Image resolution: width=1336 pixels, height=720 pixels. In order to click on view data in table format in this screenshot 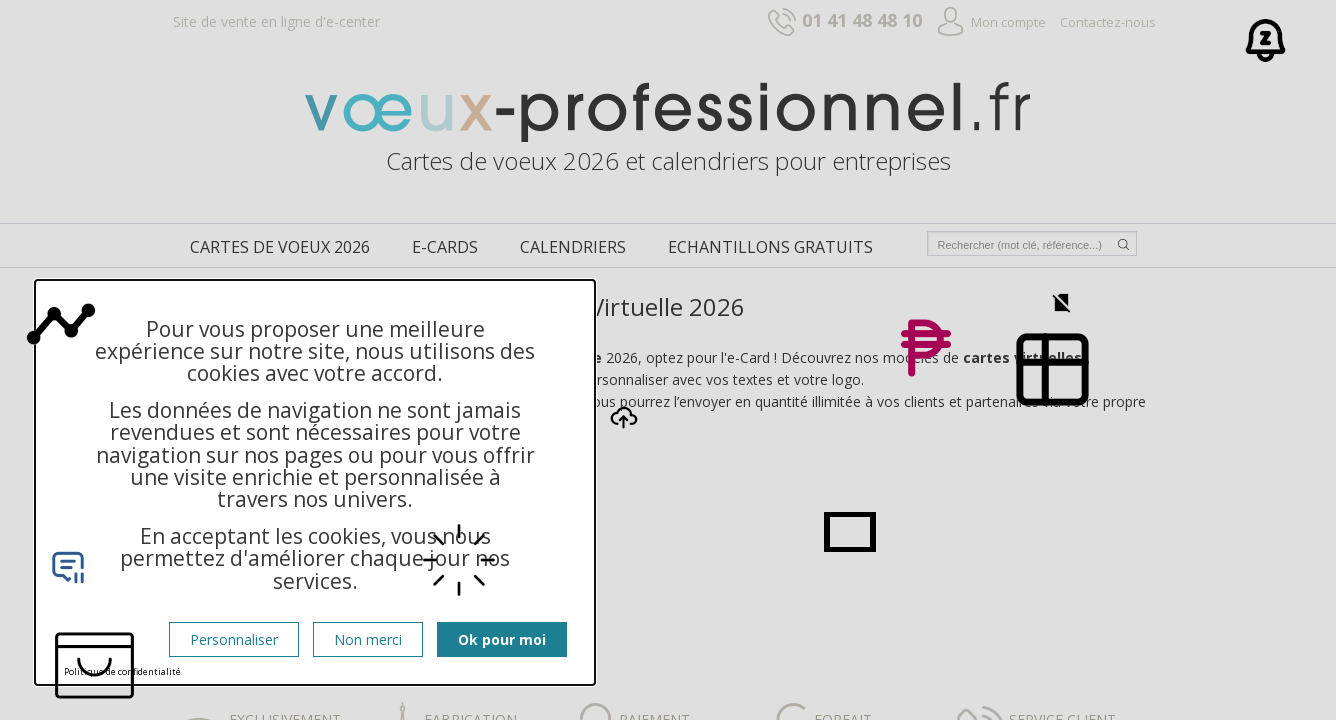, I will do `click(1052, 369)`.